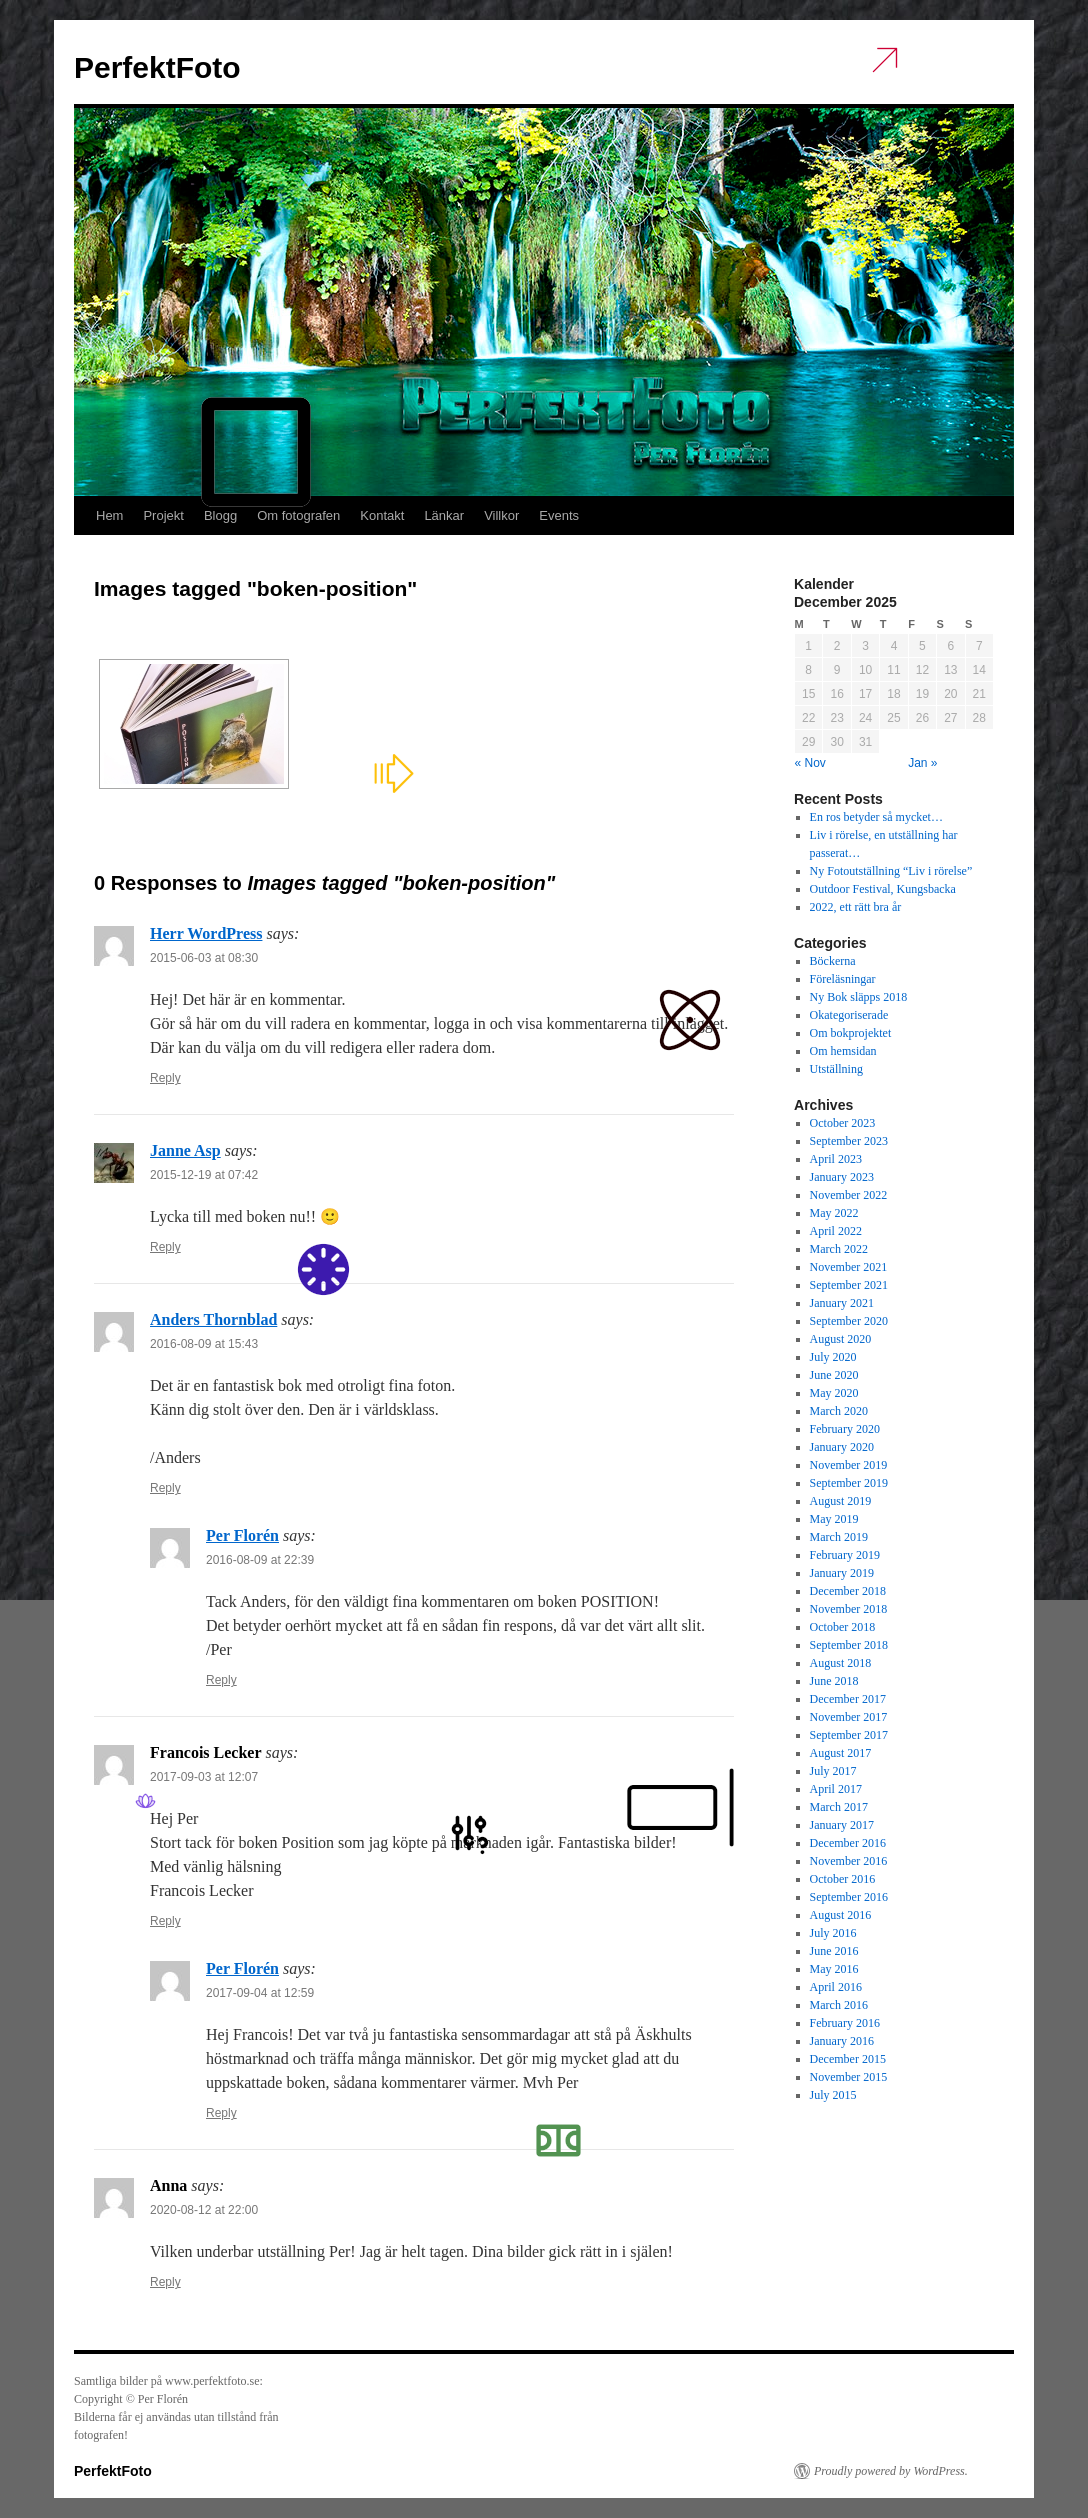 The image size is (1088, 2518). I want to click on view basketball court availability, so click(558, 2140).